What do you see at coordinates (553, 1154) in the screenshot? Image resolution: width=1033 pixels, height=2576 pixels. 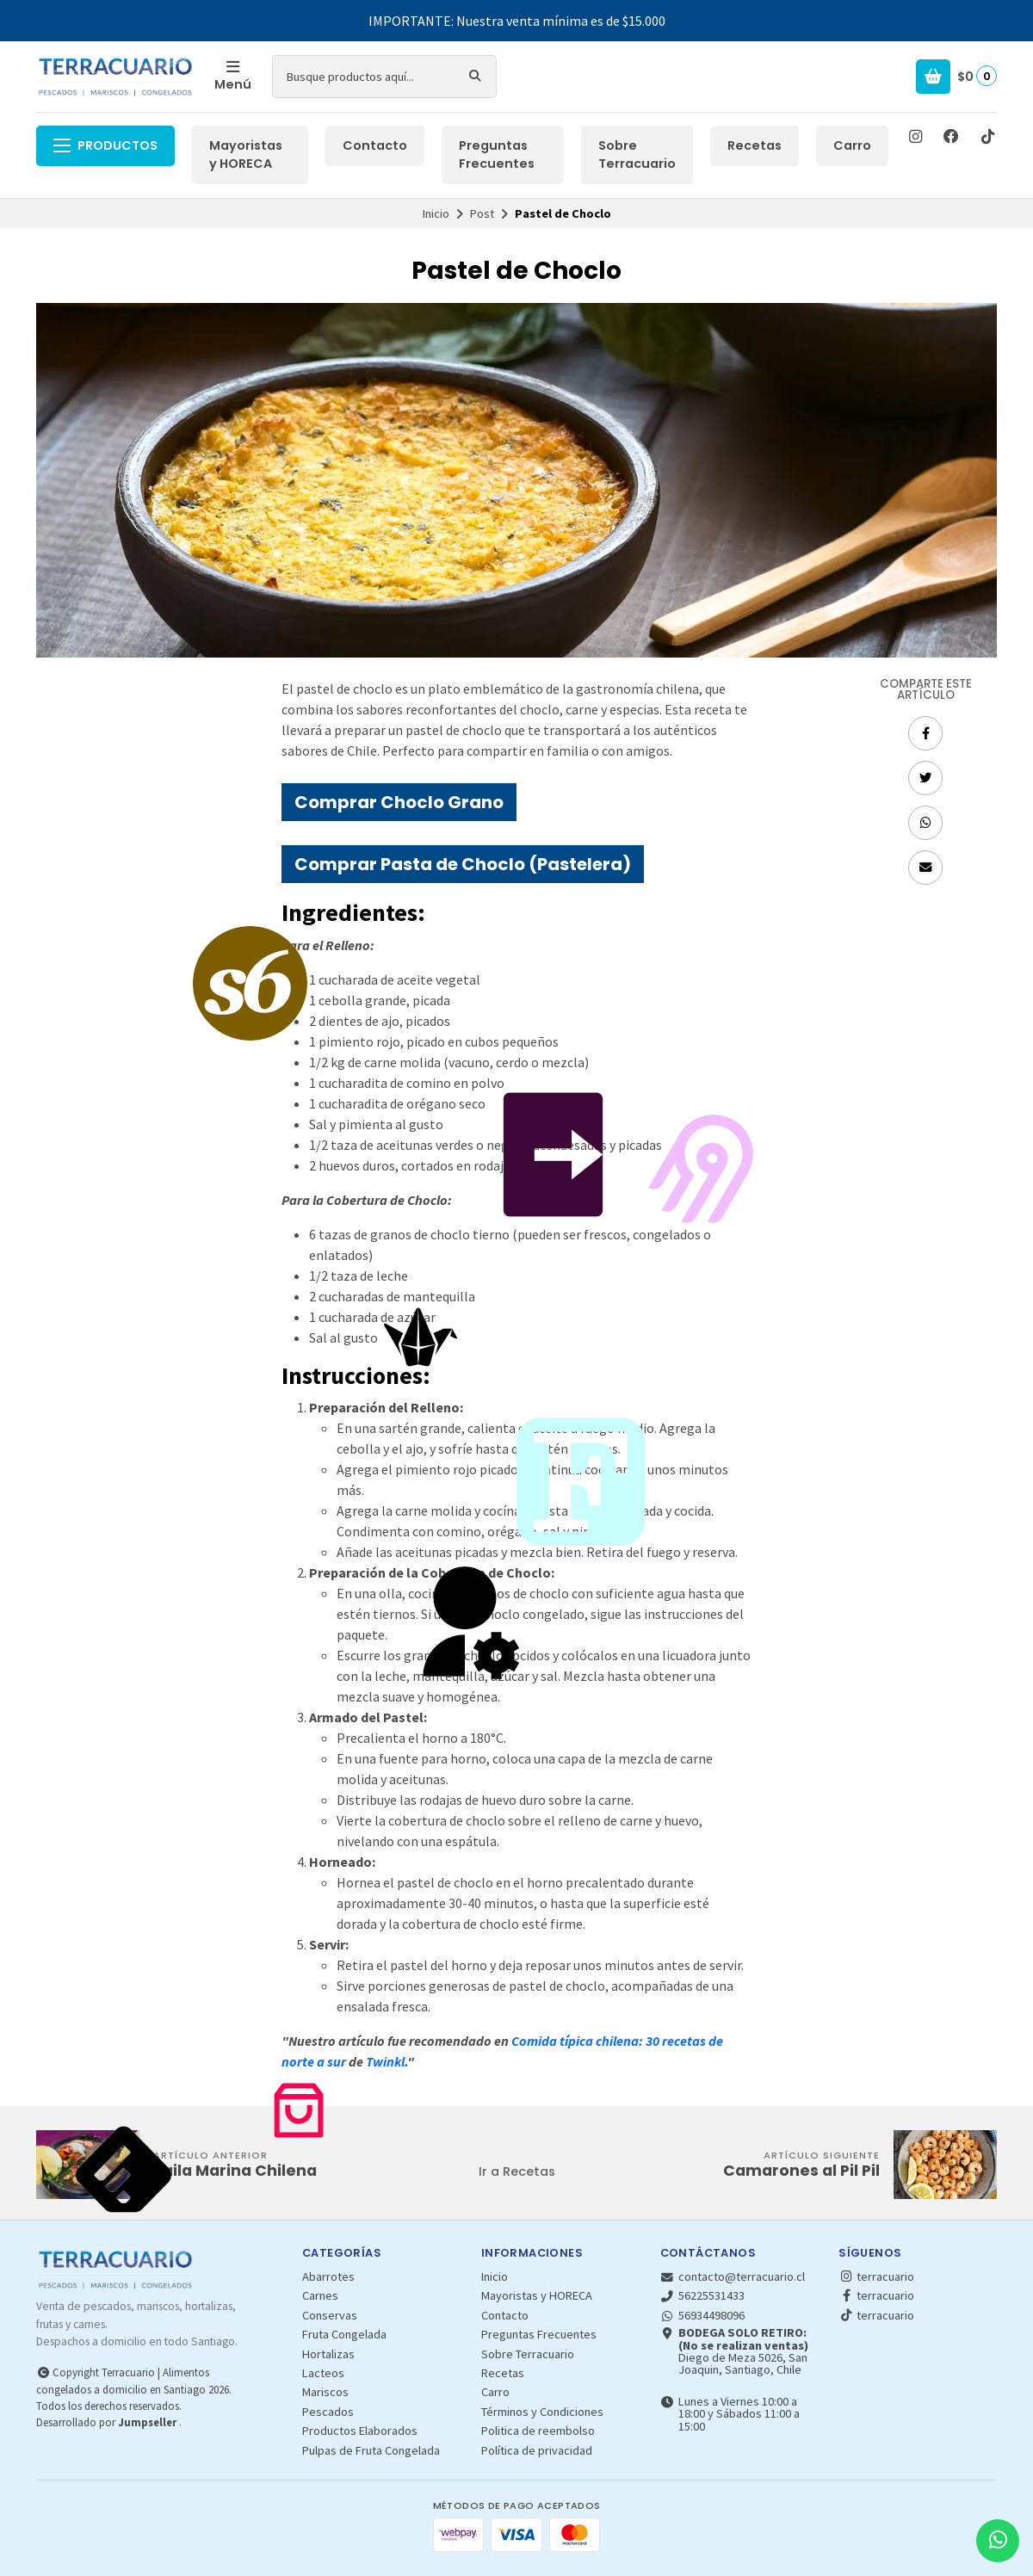 I see `log out of your account` at bounding box center [553, 1154].